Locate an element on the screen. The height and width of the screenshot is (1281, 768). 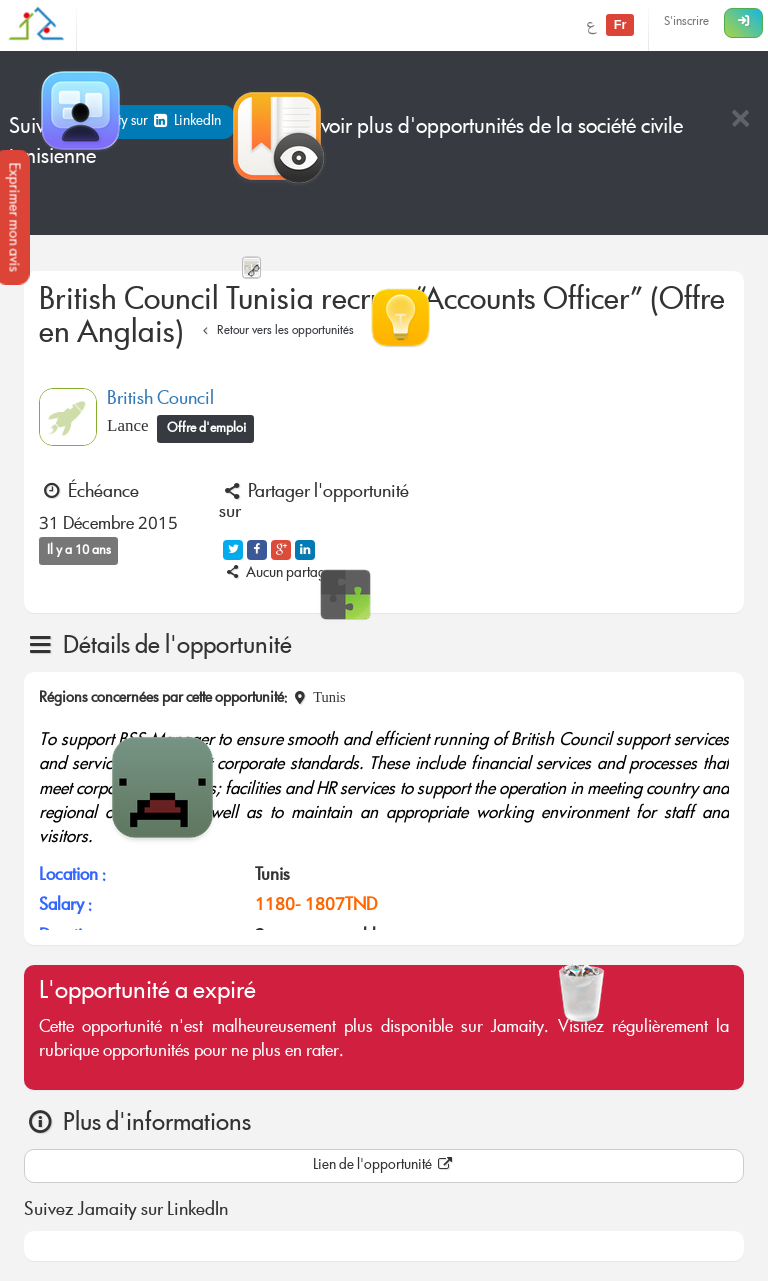
trash bin containing deleted files is located at coordinates (581, 993).